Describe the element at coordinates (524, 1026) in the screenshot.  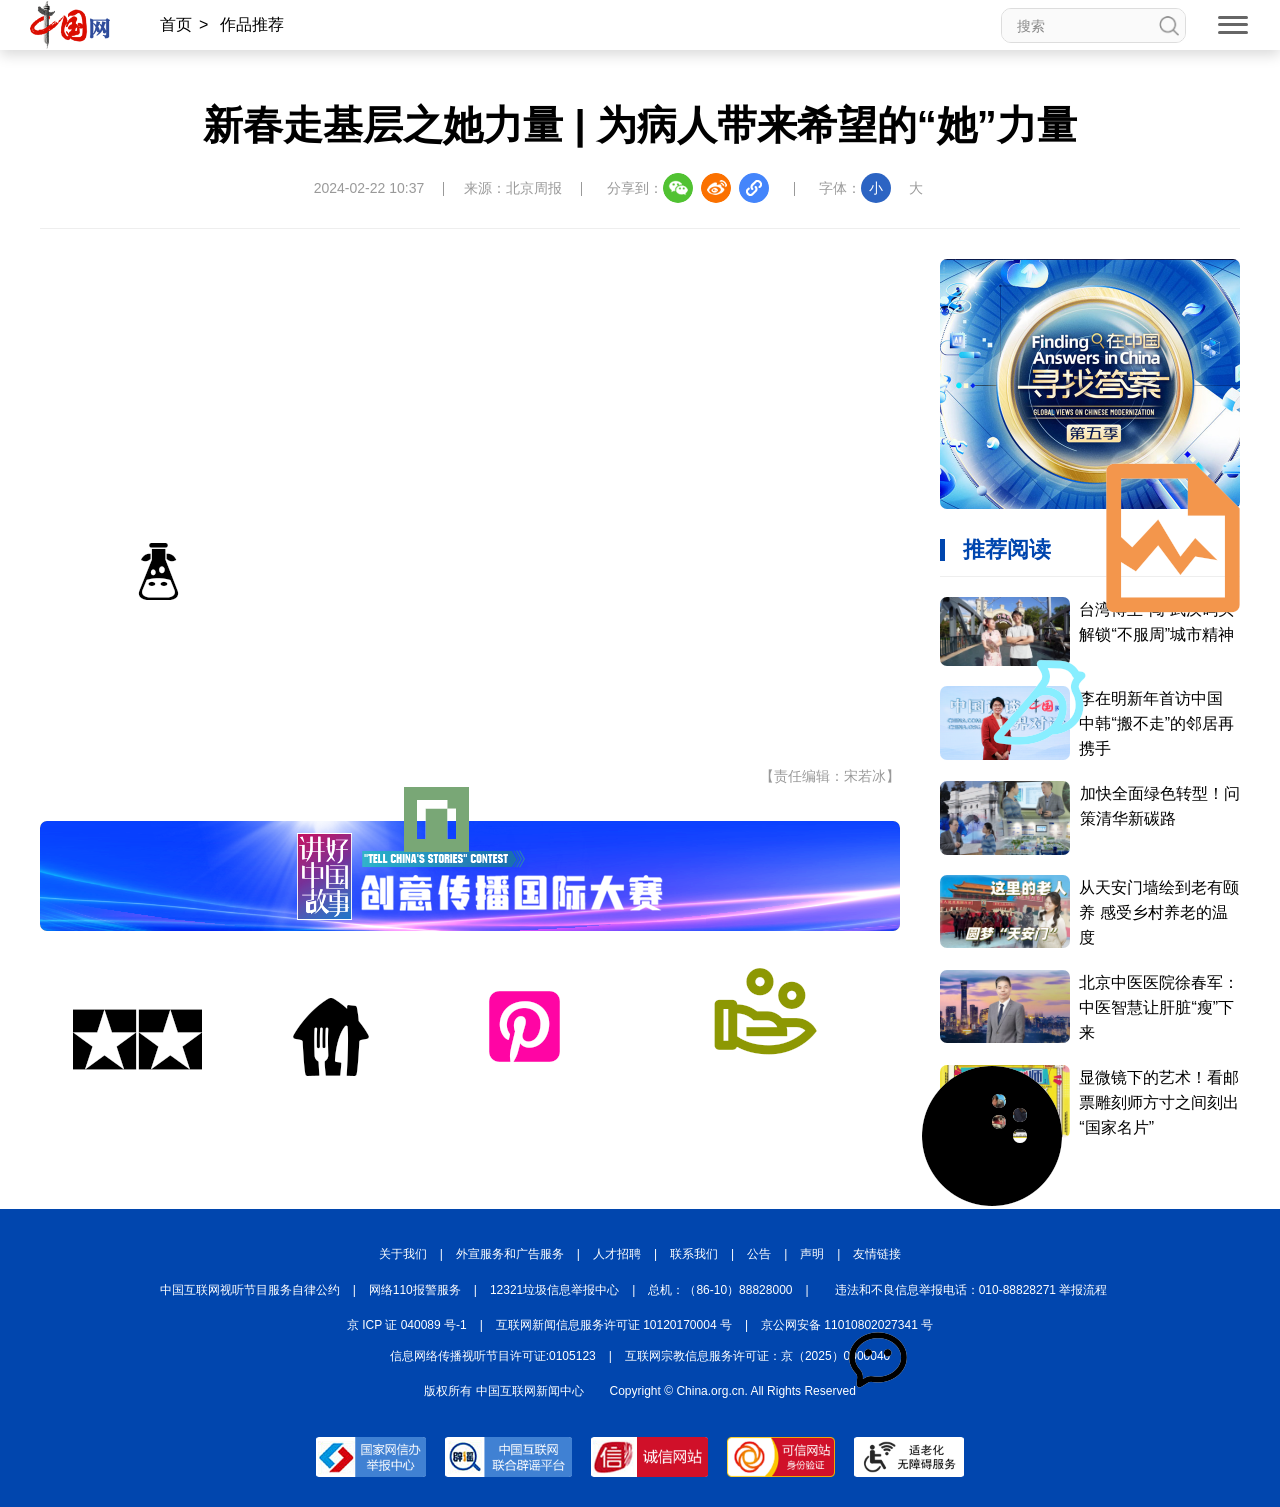
I see `open pinterest app` at that location.